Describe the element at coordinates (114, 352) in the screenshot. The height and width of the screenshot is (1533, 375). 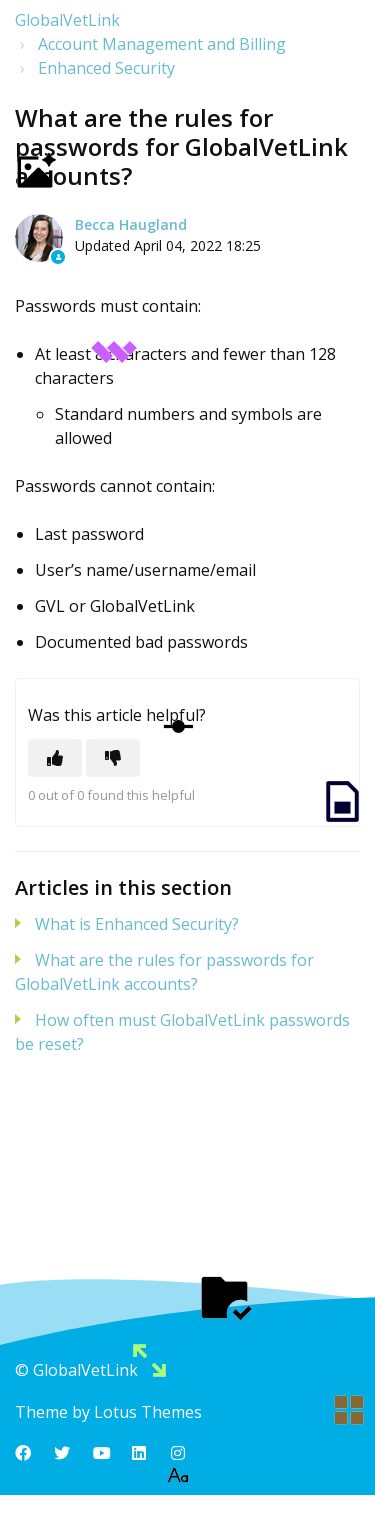
I see `wondershare brand logo` at that location.